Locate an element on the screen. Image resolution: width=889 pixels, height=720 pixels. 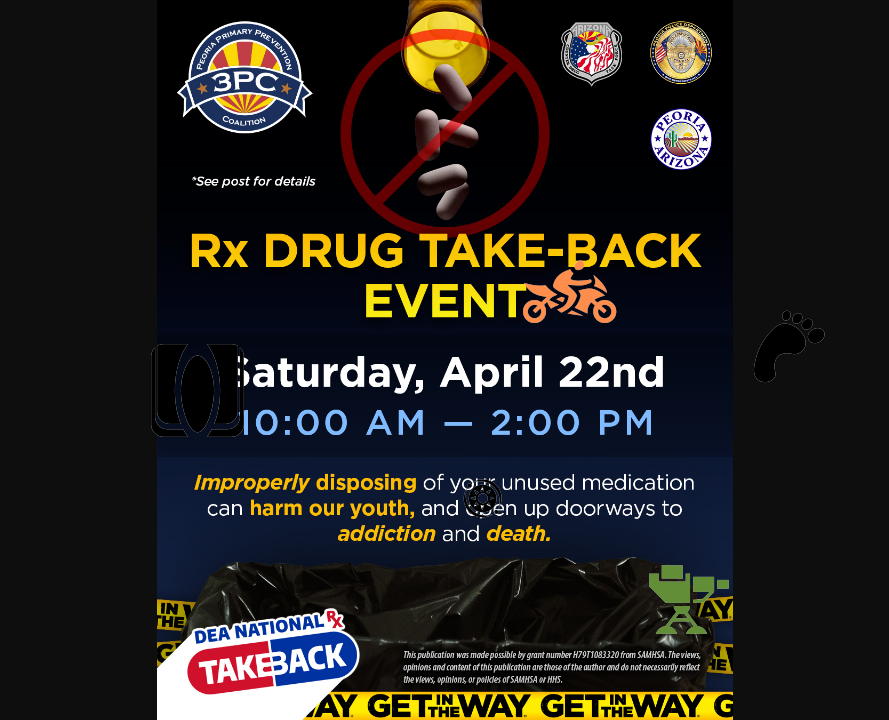
deploy automated defense turret is located at coordinates (689, 597).